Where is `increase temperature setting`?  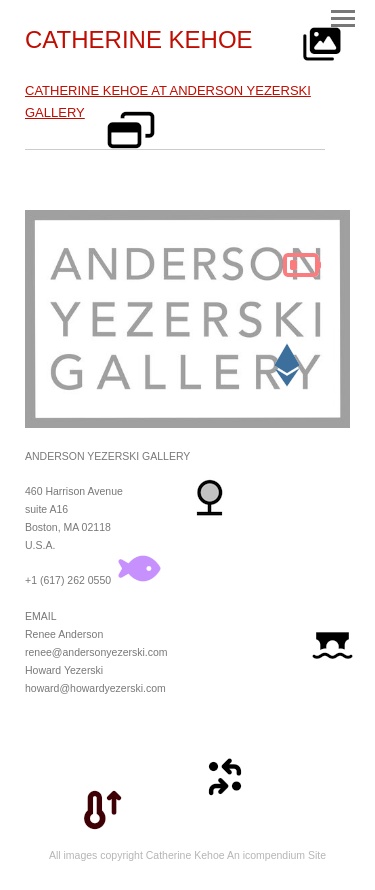 increase temperature setting is located at coordinates (102, 810).